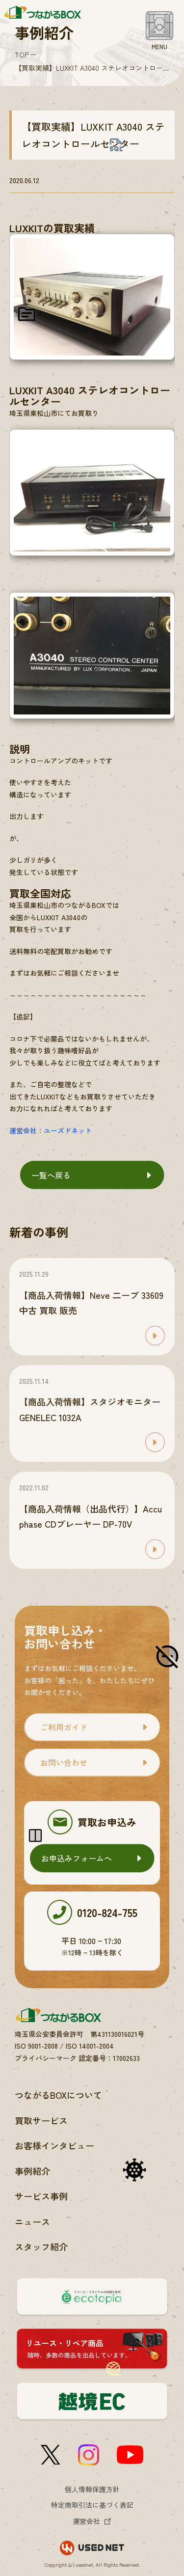 The height and width of the screenshot is (2576, 184). Describe the element at coordinates (35, 1836) in the screenshot. I see `split view horizontally into two panes` at that location.